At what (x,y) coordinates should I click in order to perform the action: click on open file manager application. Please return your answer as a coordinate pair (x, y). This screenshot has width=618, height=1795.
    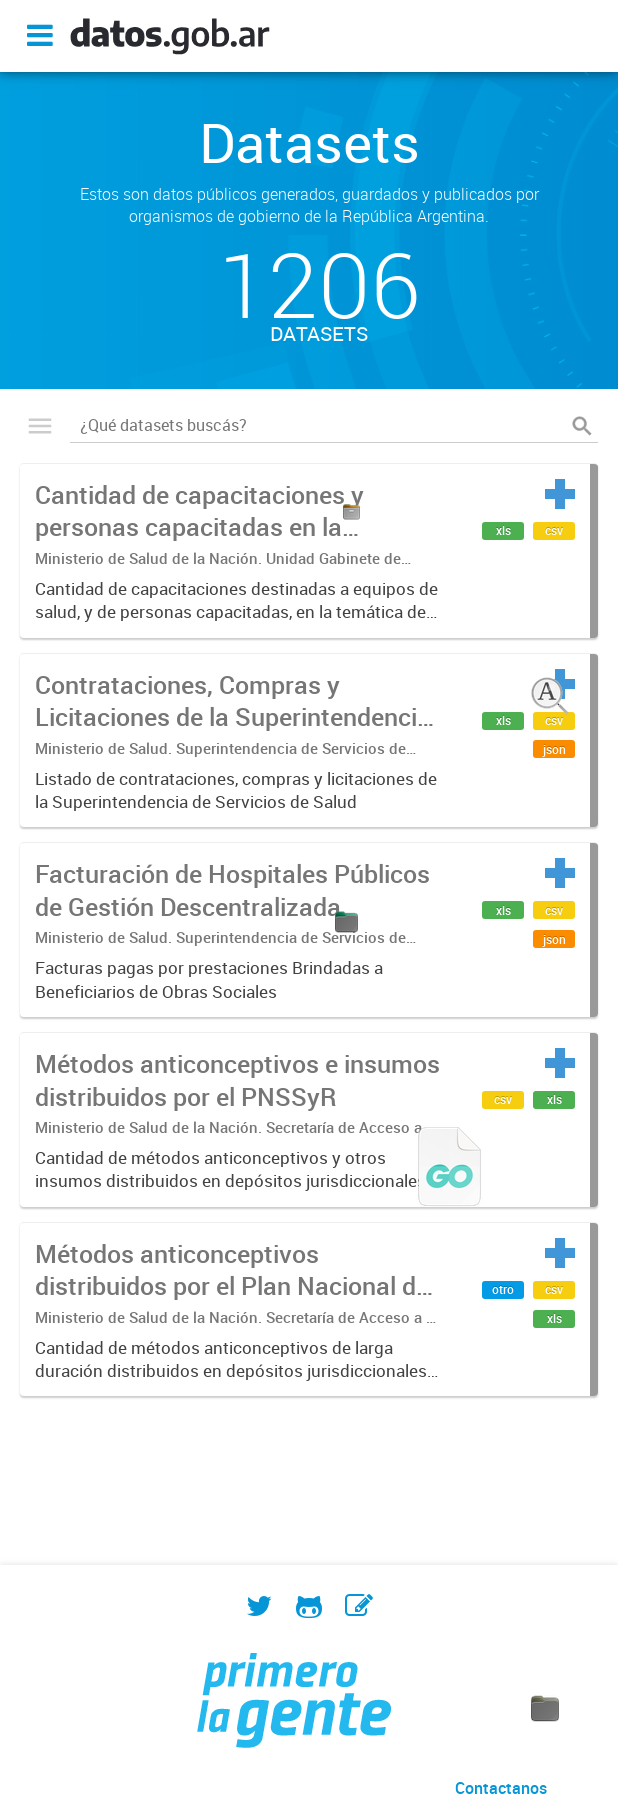
    Looking at the image, I should click on (351, 511).